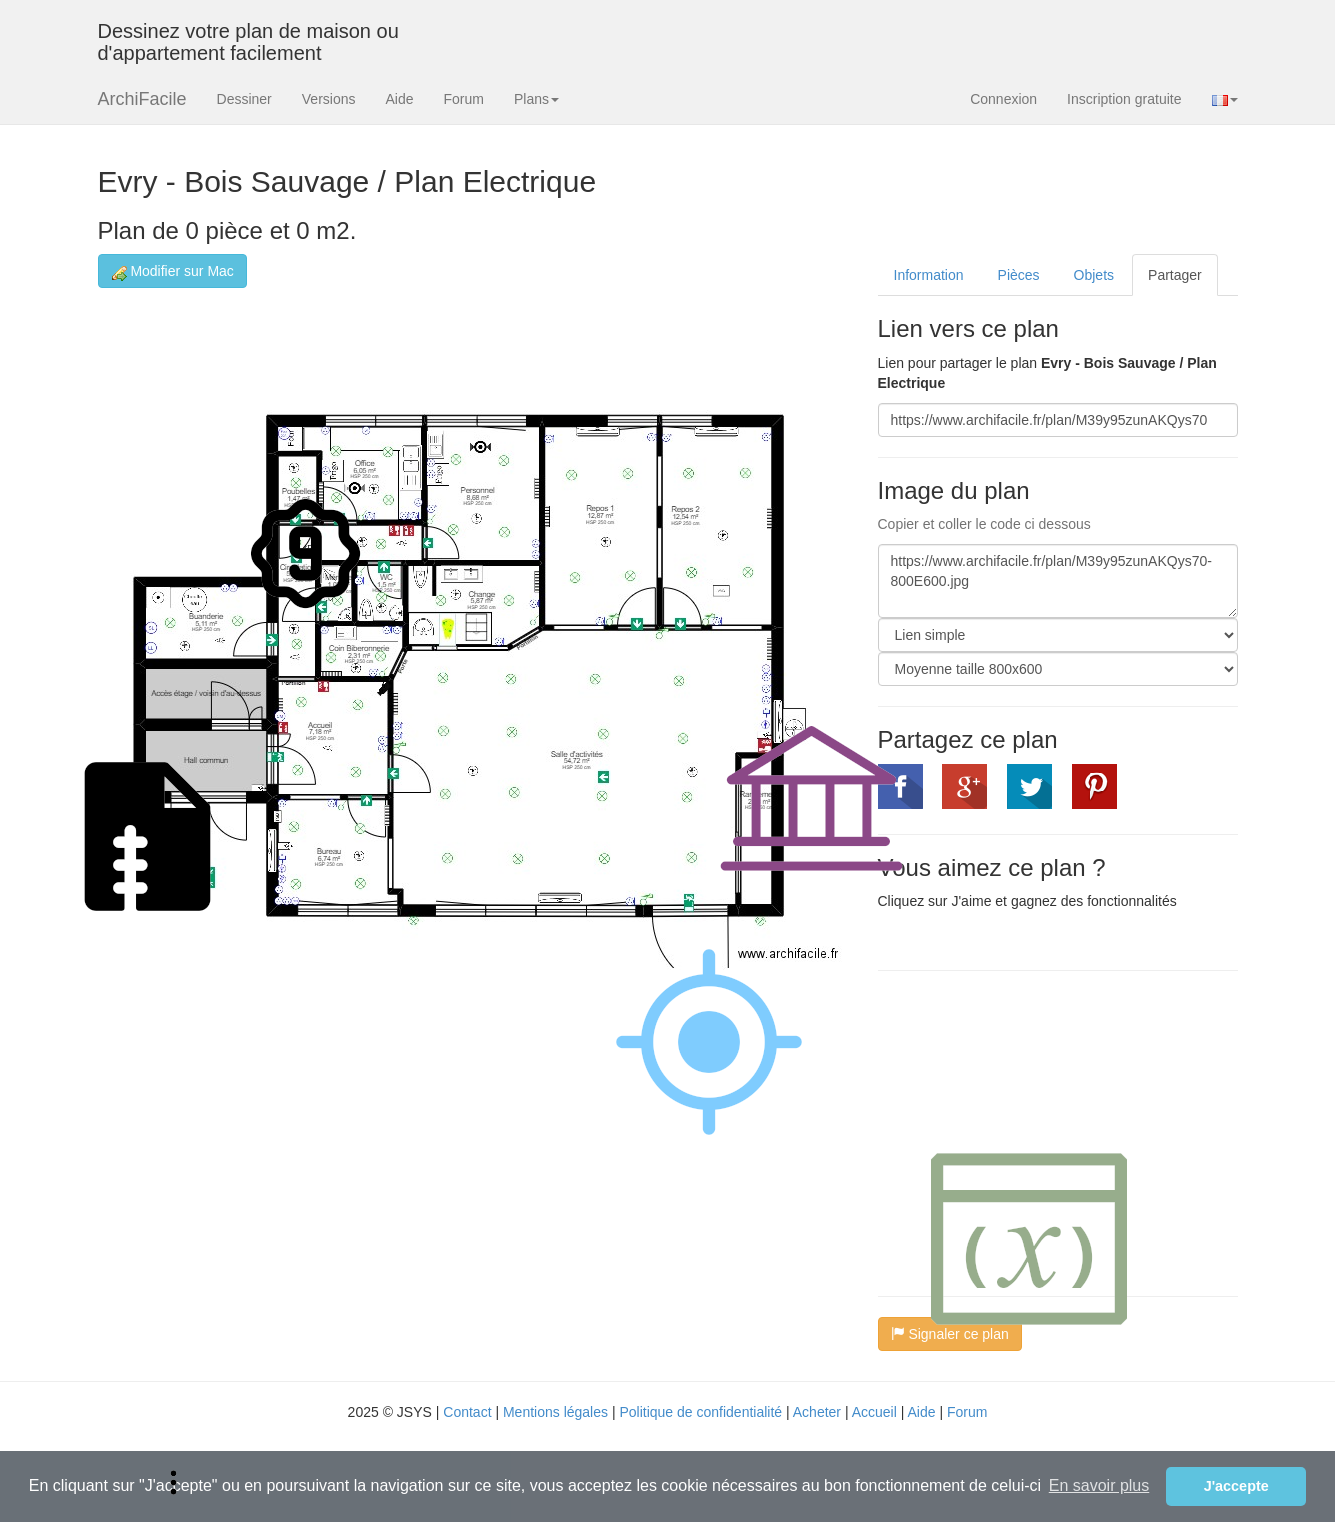  Describe the element at coordinates (1029, 1239) in the screenshot. I see `view grouped variables in debug panel` at that location.